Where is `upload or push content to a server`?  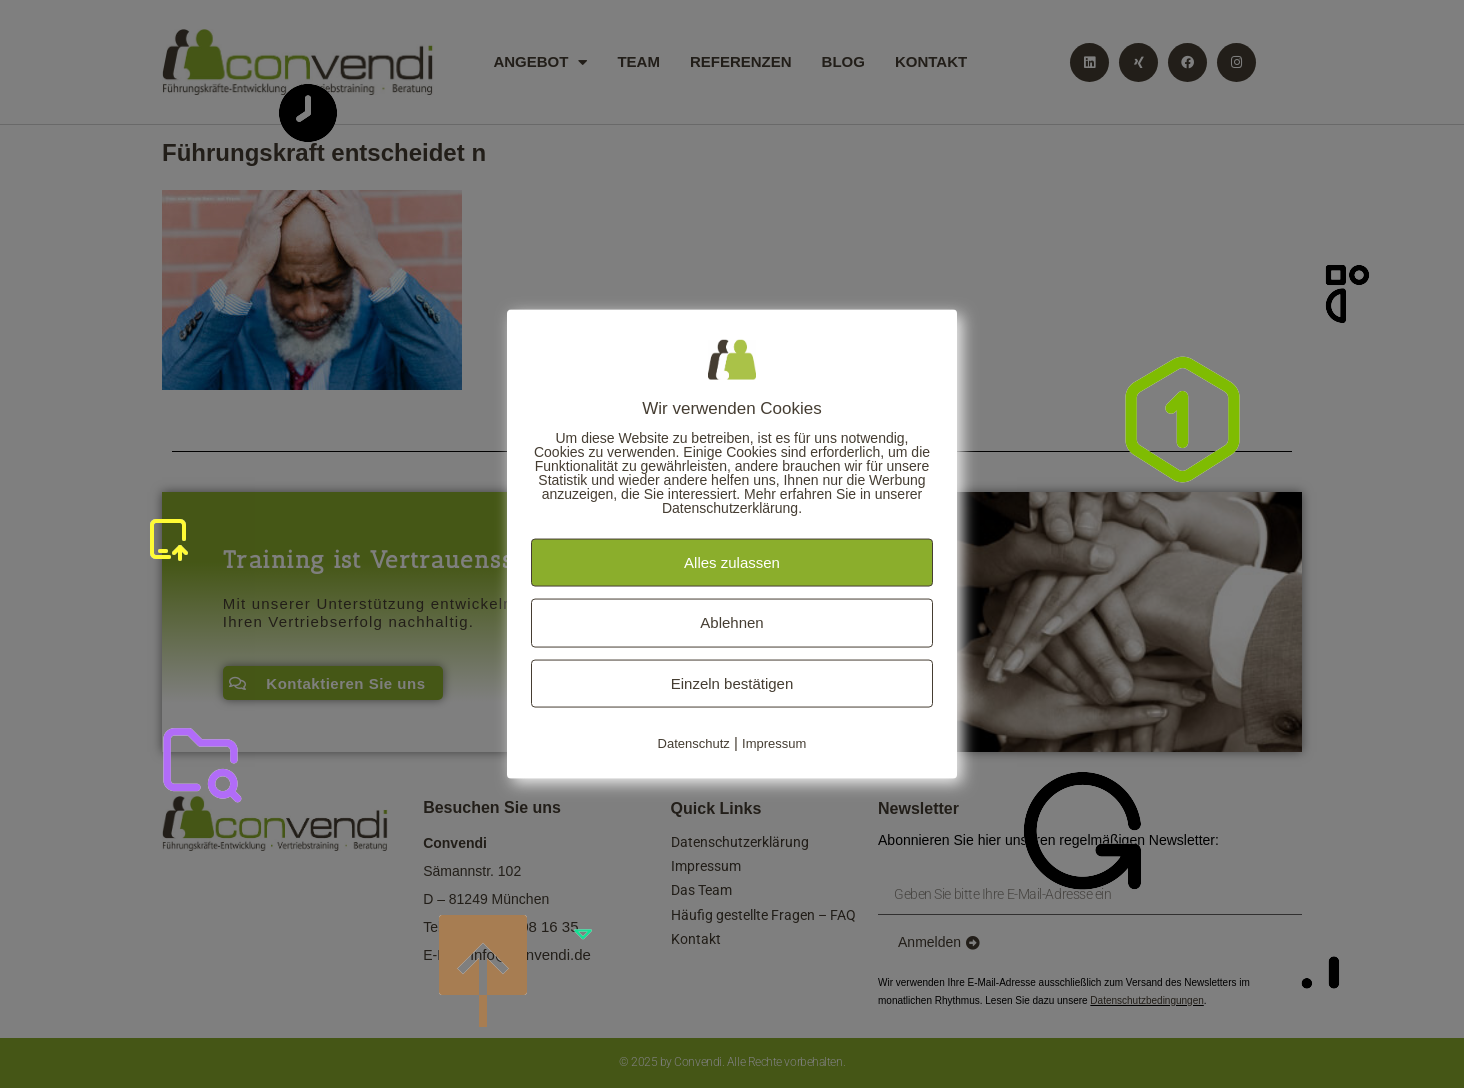 upload or push content to a server is located at coordinates (483, 971).